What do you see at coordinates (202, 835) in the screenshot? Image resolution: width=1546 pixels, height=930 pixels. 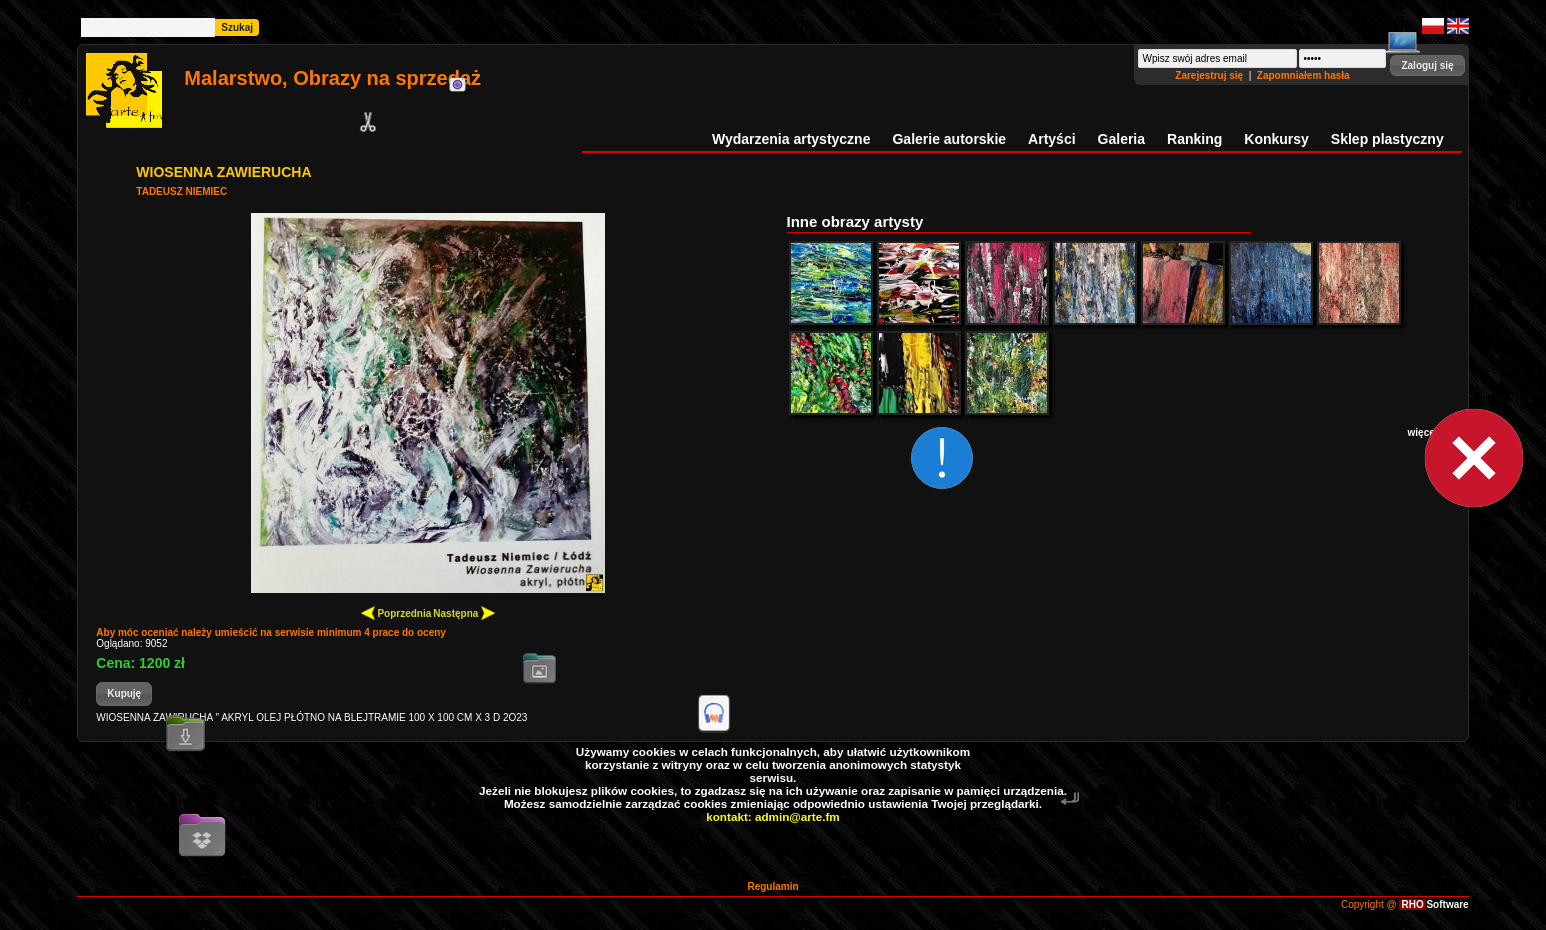 I see `open dropbox synced folder` at bounding box center [202, 835].